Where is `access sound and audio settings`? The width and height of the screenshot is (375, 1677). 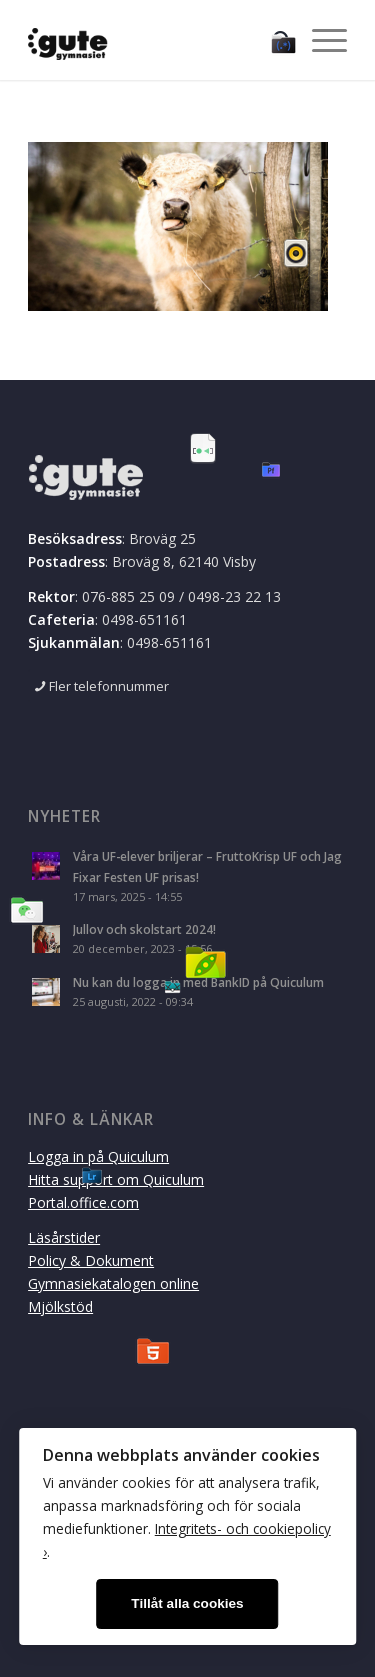 access sound and audio settings is located at coordinates (296, 253).